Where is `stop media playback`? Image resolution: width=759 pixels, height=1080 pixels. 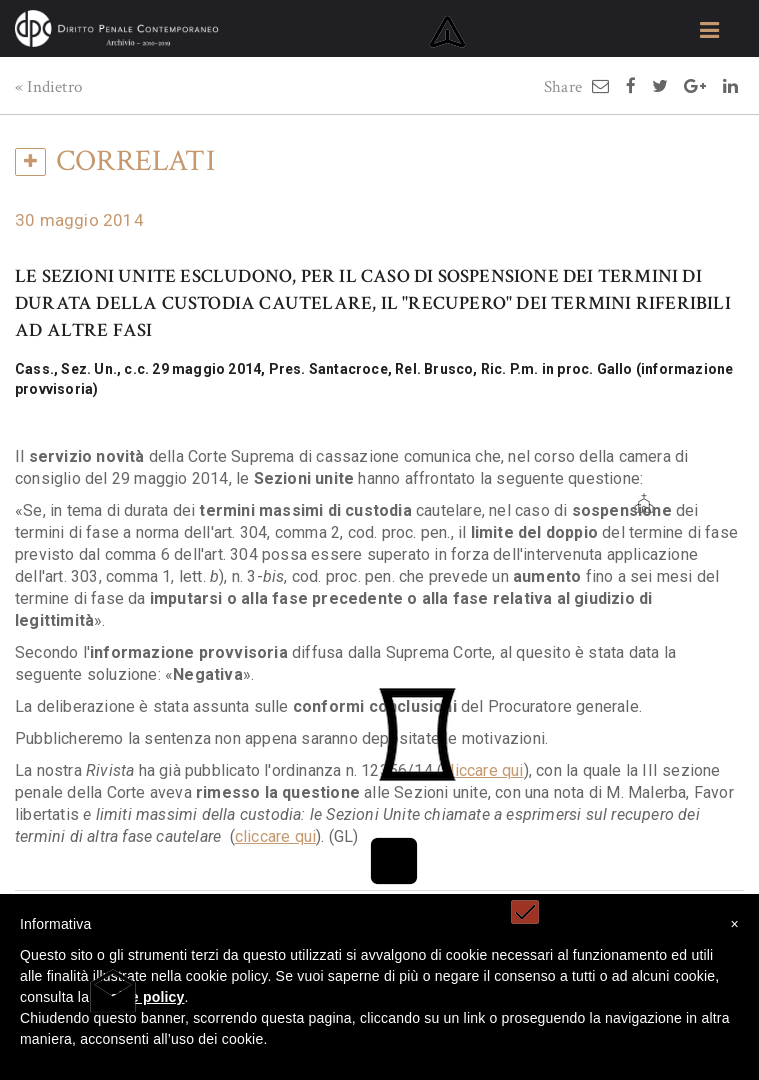
stop media playback is located at coordinates (394, 861).